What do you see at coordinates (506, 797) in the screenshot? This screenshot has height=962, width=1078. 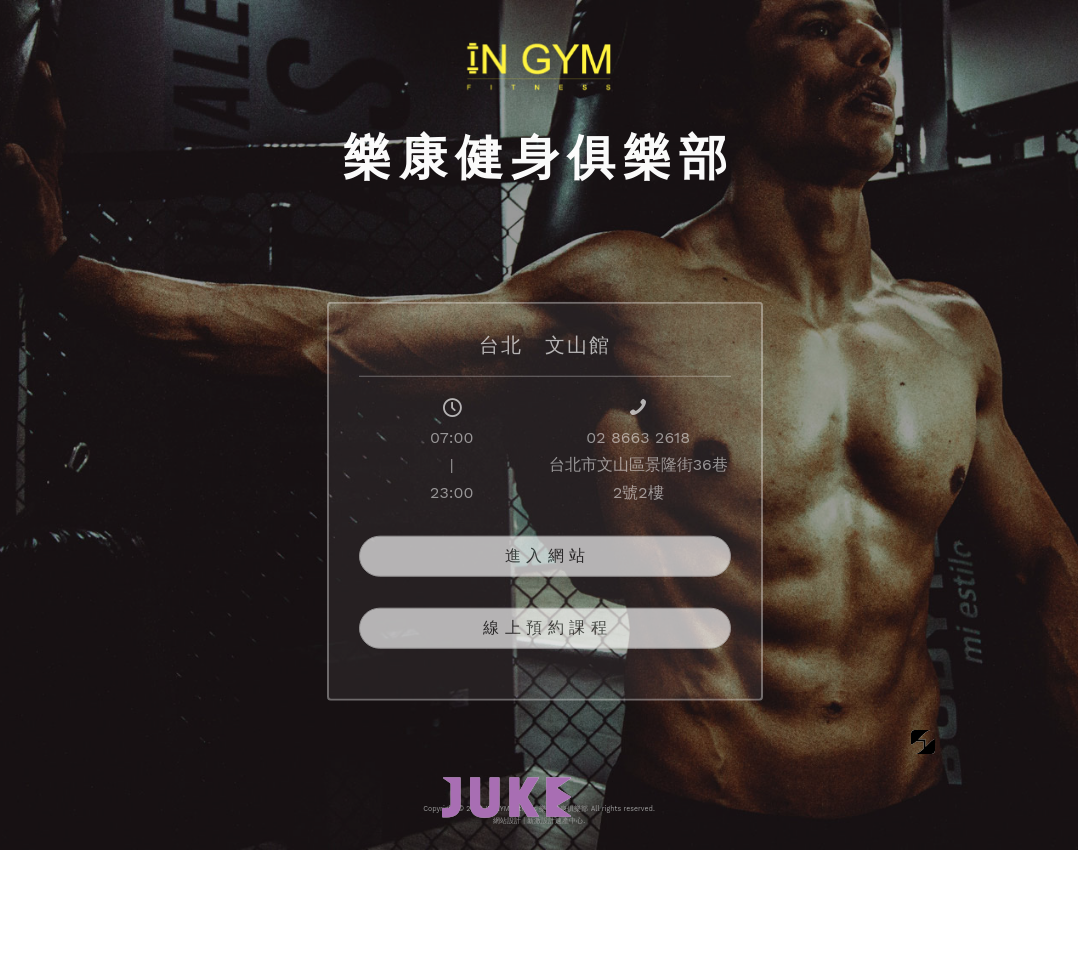 I see `juke music streaming service logo` at bounding box center [506, 797].